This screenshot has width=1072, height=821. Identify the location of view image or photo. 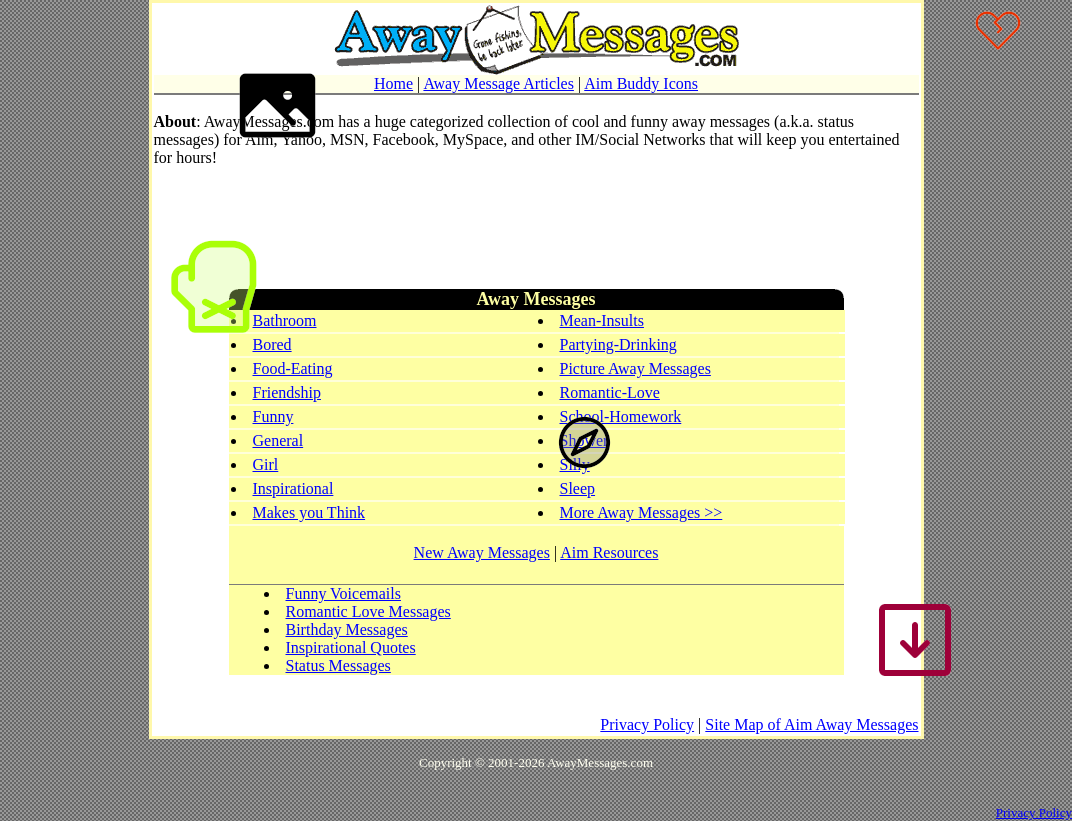
(277, 105).